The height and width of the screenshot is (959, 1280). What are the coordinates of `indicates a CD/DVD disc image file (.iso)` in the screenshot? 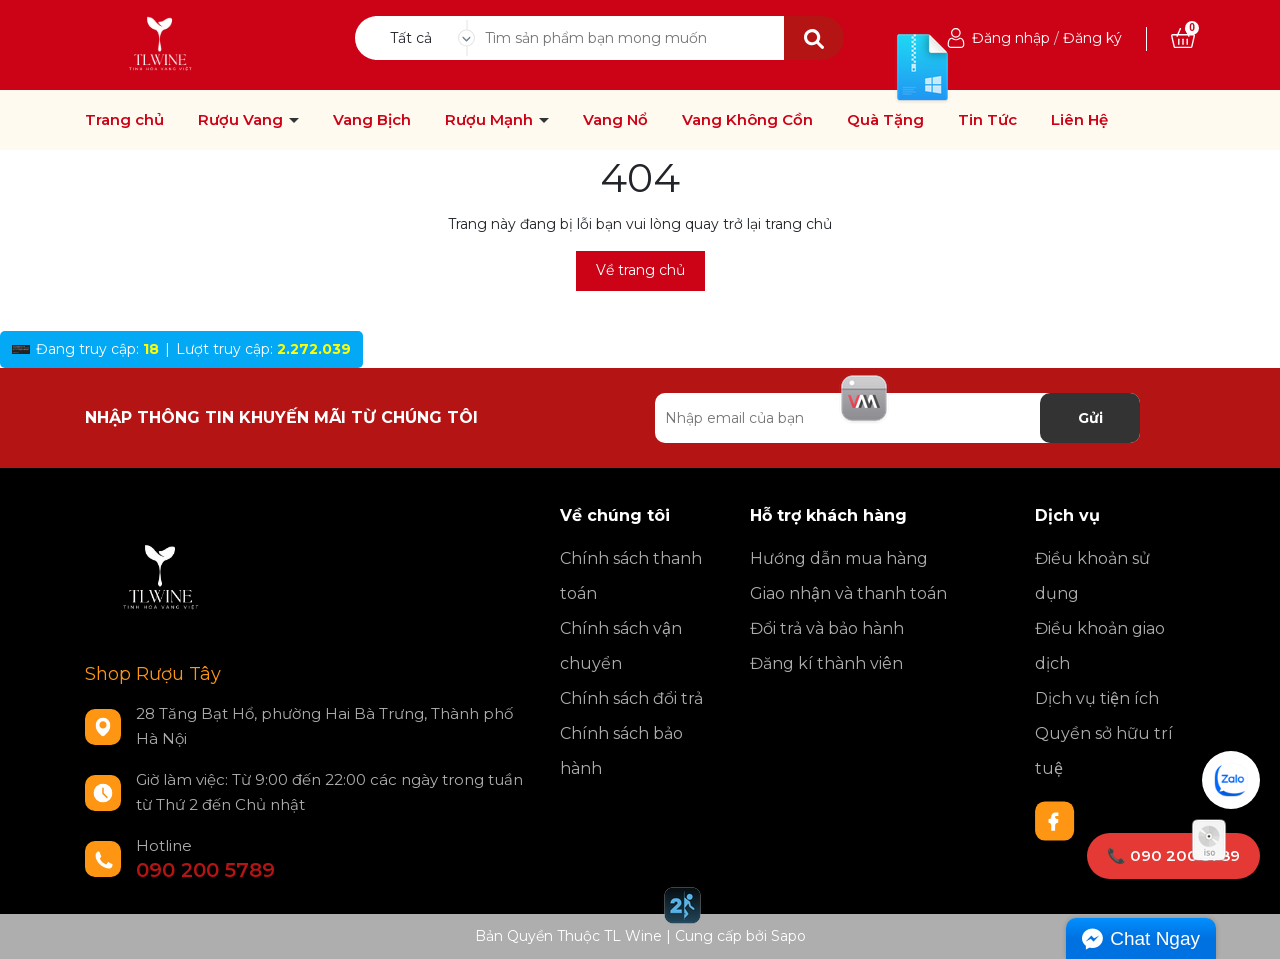 It's located at (1209, 840).